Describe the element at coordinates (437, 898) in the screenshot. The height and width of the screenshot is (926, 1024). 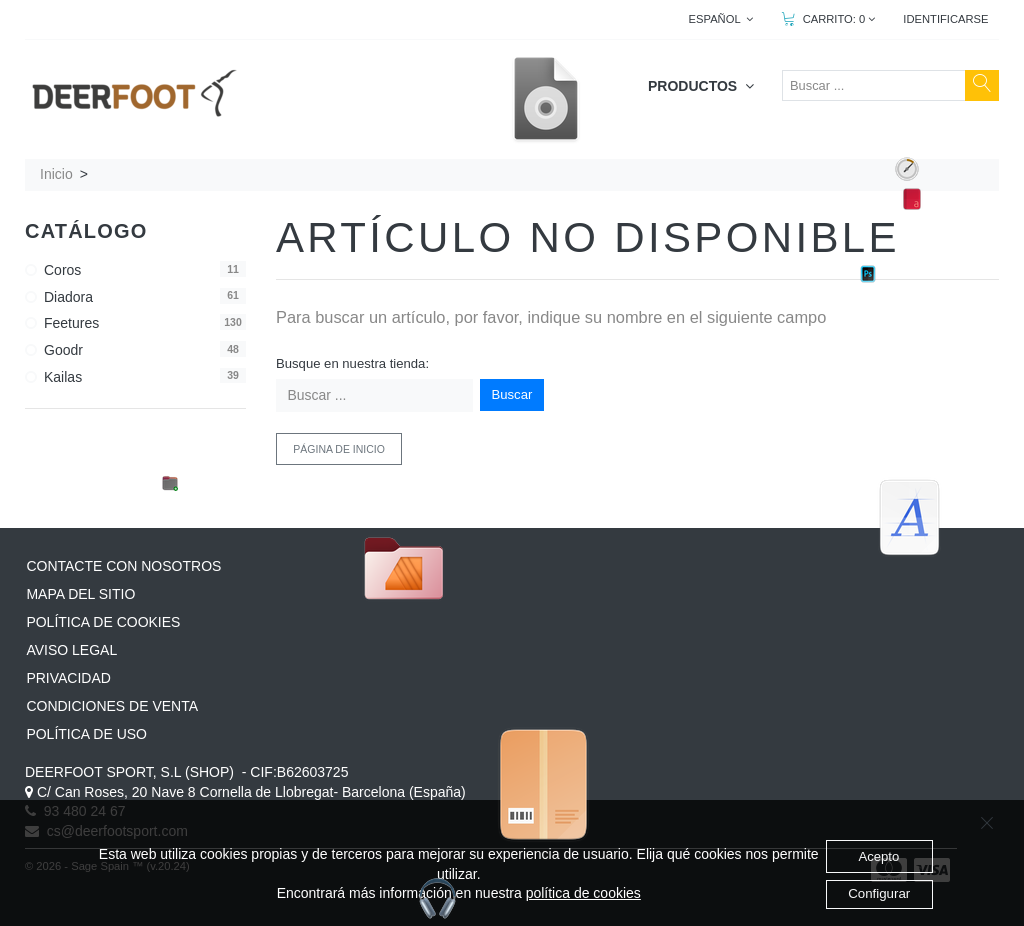
I see `bluetooth headphones connected` at that location.